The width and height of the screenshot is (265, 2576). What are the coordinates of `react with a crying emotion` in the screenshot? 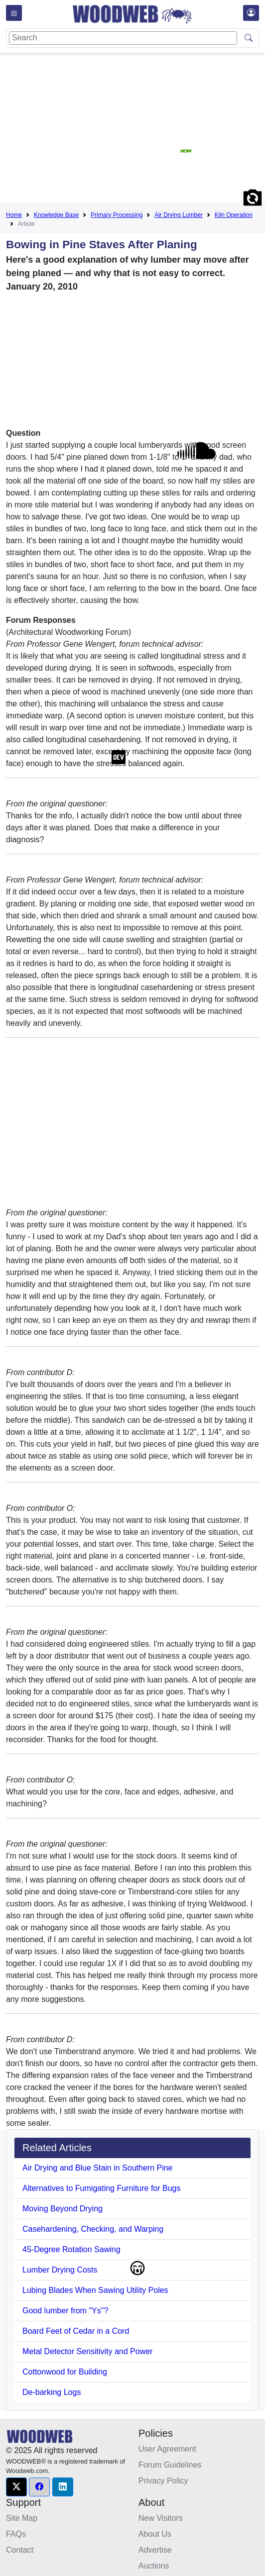 It's located at (137, 2268).